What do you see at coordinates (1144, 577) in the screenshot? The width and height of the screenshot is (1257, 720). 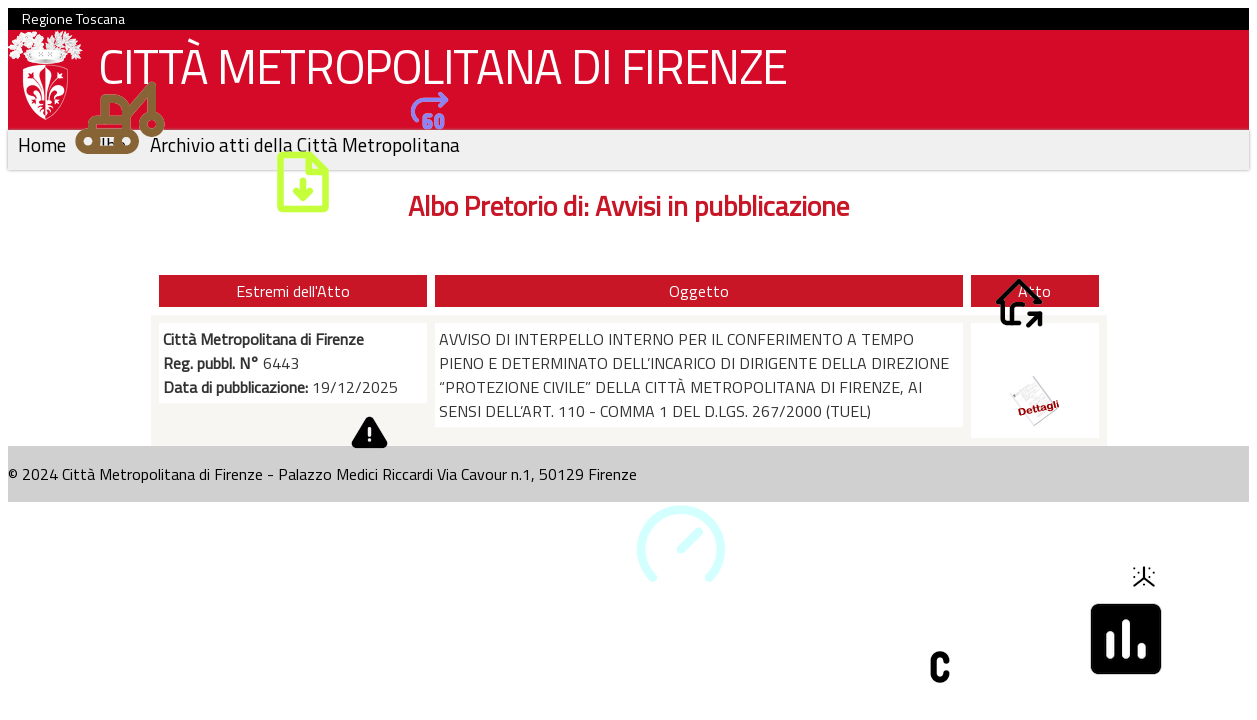 I see `view 3D scatter plot visualization` at bounding box center [1144, 577].